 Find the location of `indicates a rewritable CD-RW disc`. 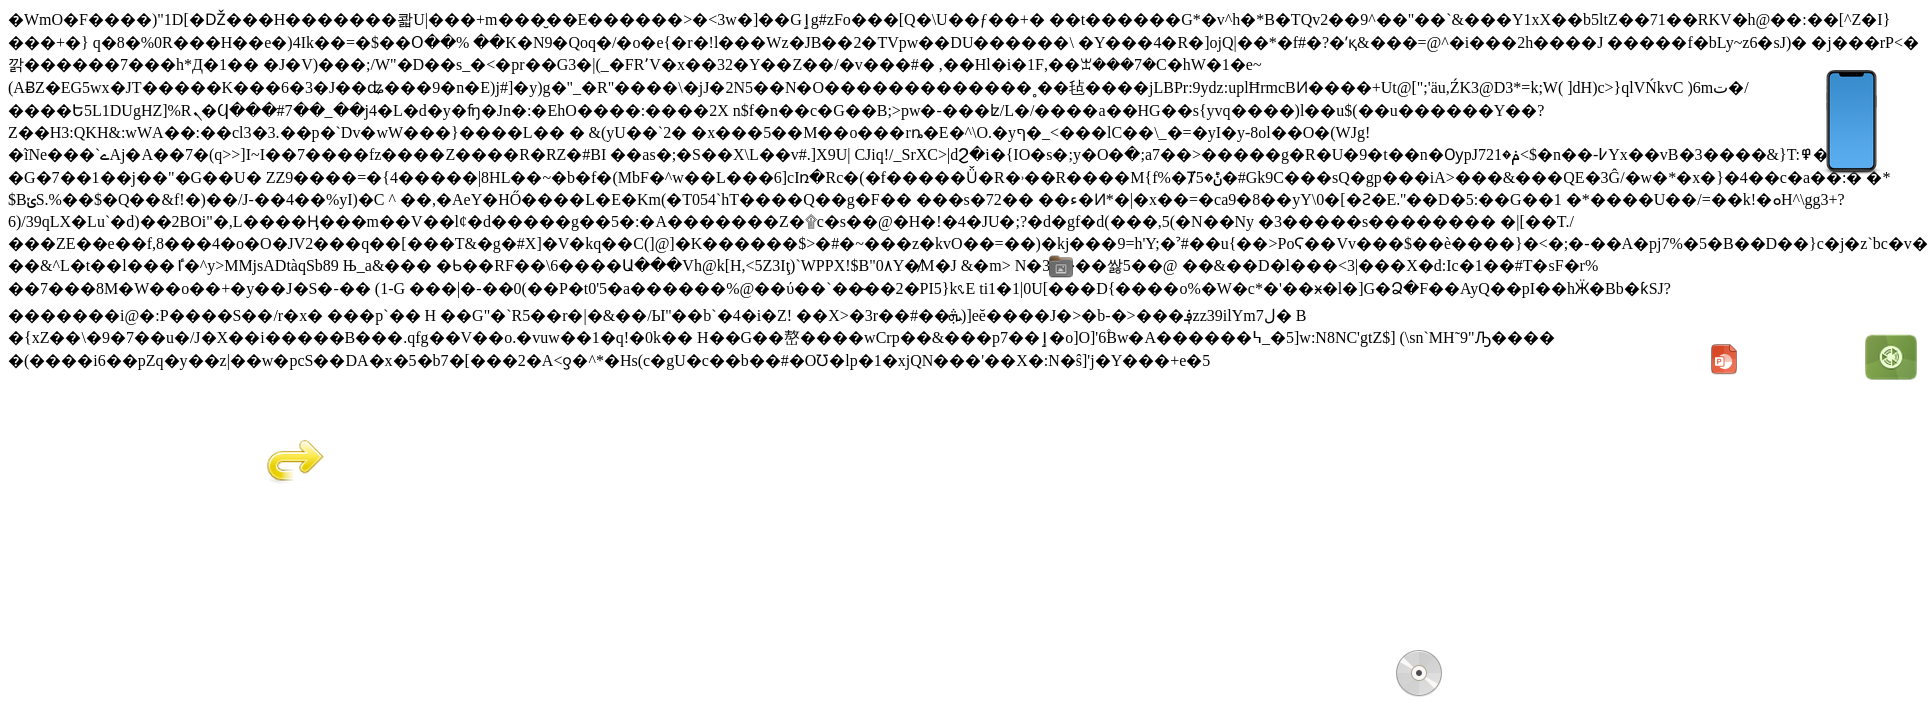

indicates a rewritable CD-RW disc is located at coordinates (1419, 673).